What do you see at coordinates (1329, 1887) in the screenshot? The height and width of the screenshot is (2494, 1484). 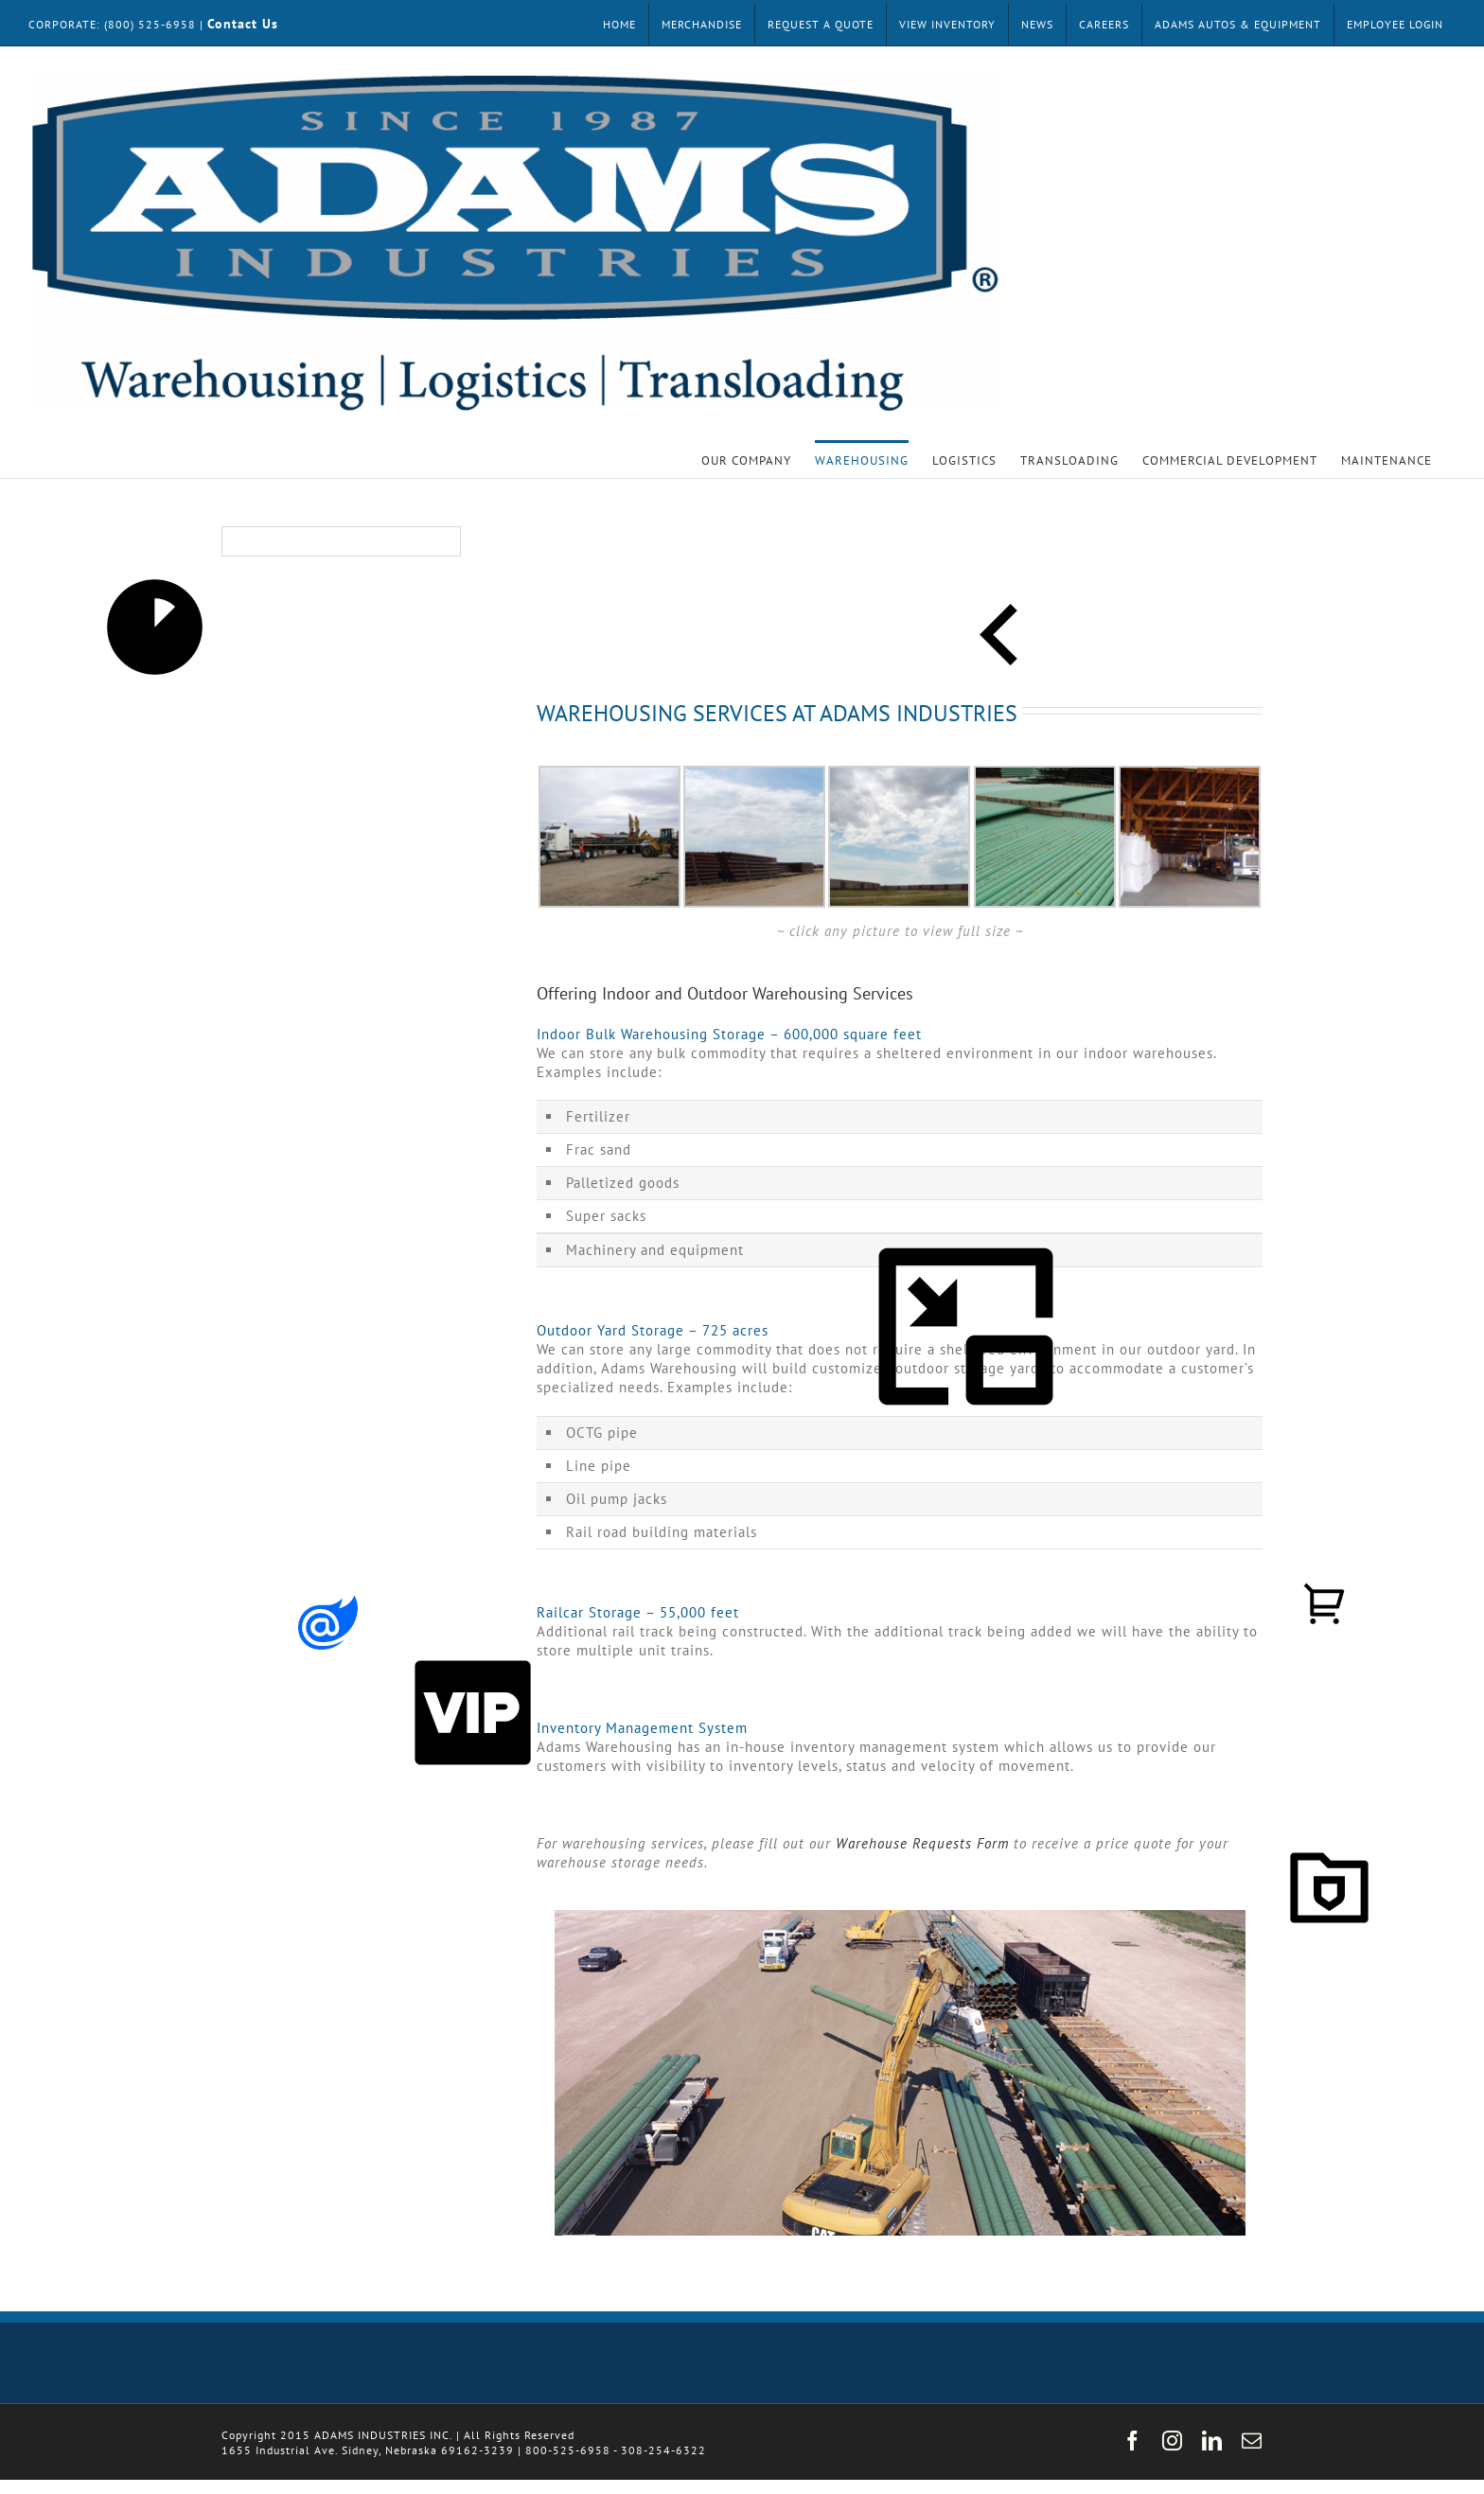 I see `access protected or secure files` at bounding box center [1329, 1887].